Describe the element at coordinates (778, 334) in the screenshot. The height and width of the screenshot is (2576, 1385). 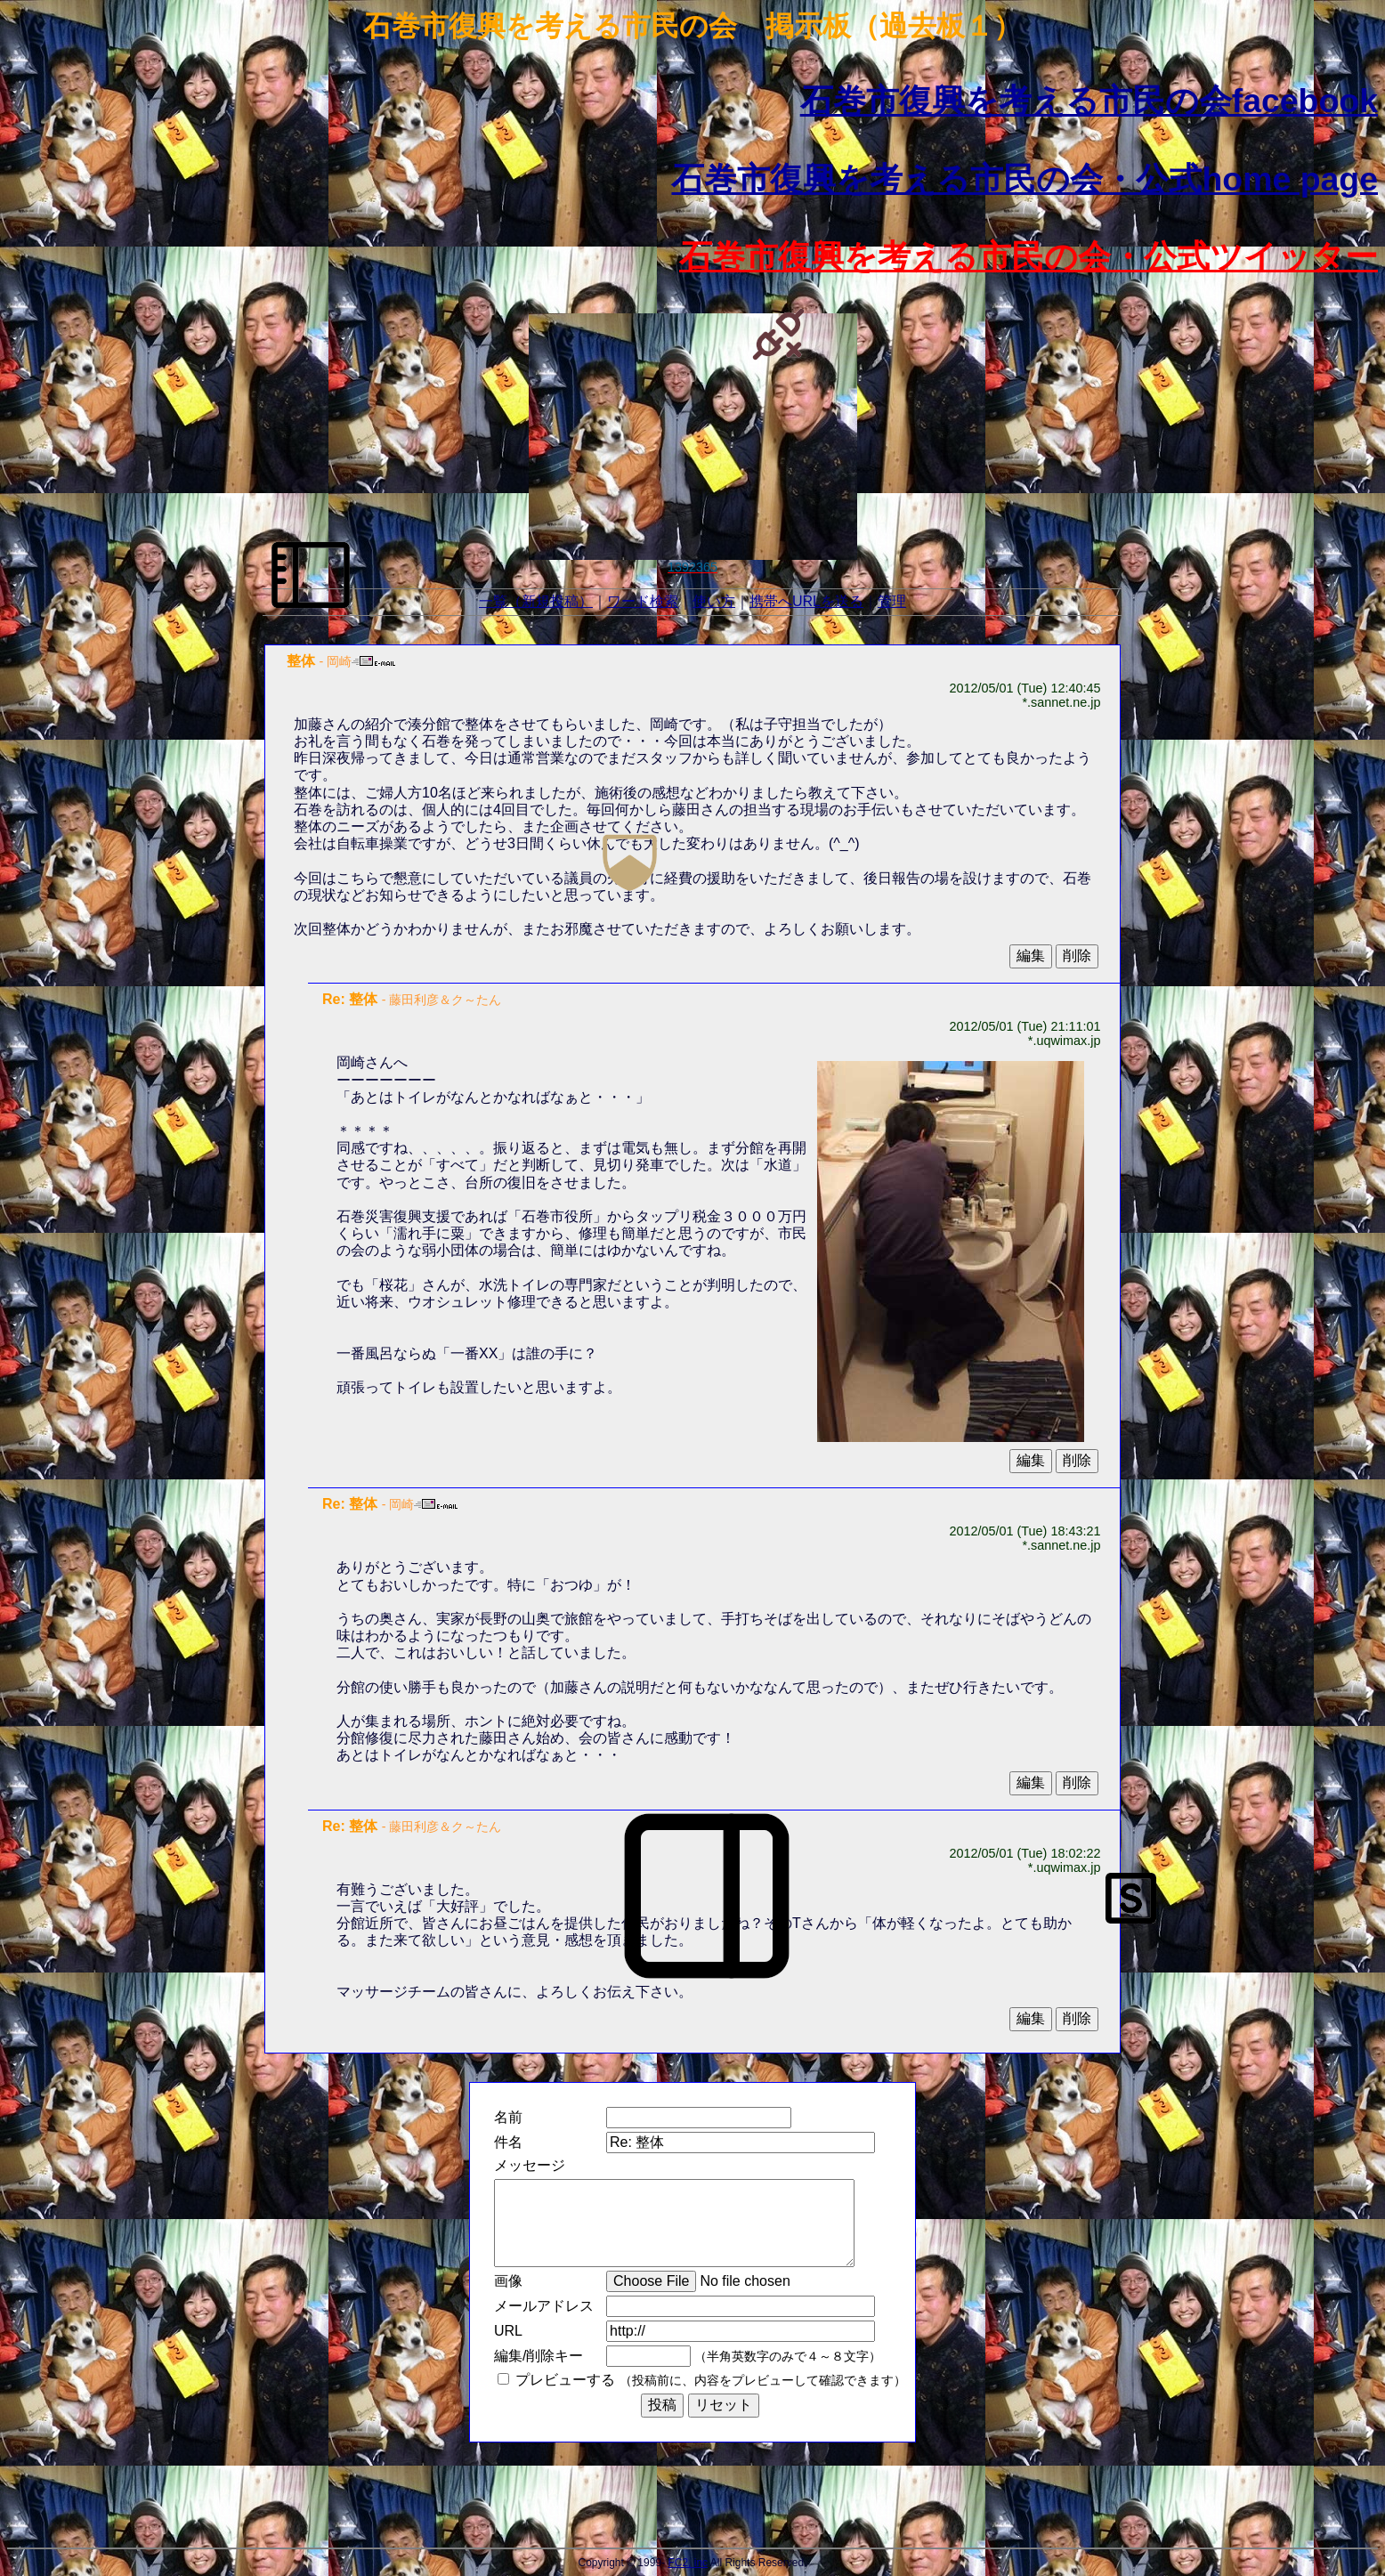
I see `disconnect from power source` at that location.